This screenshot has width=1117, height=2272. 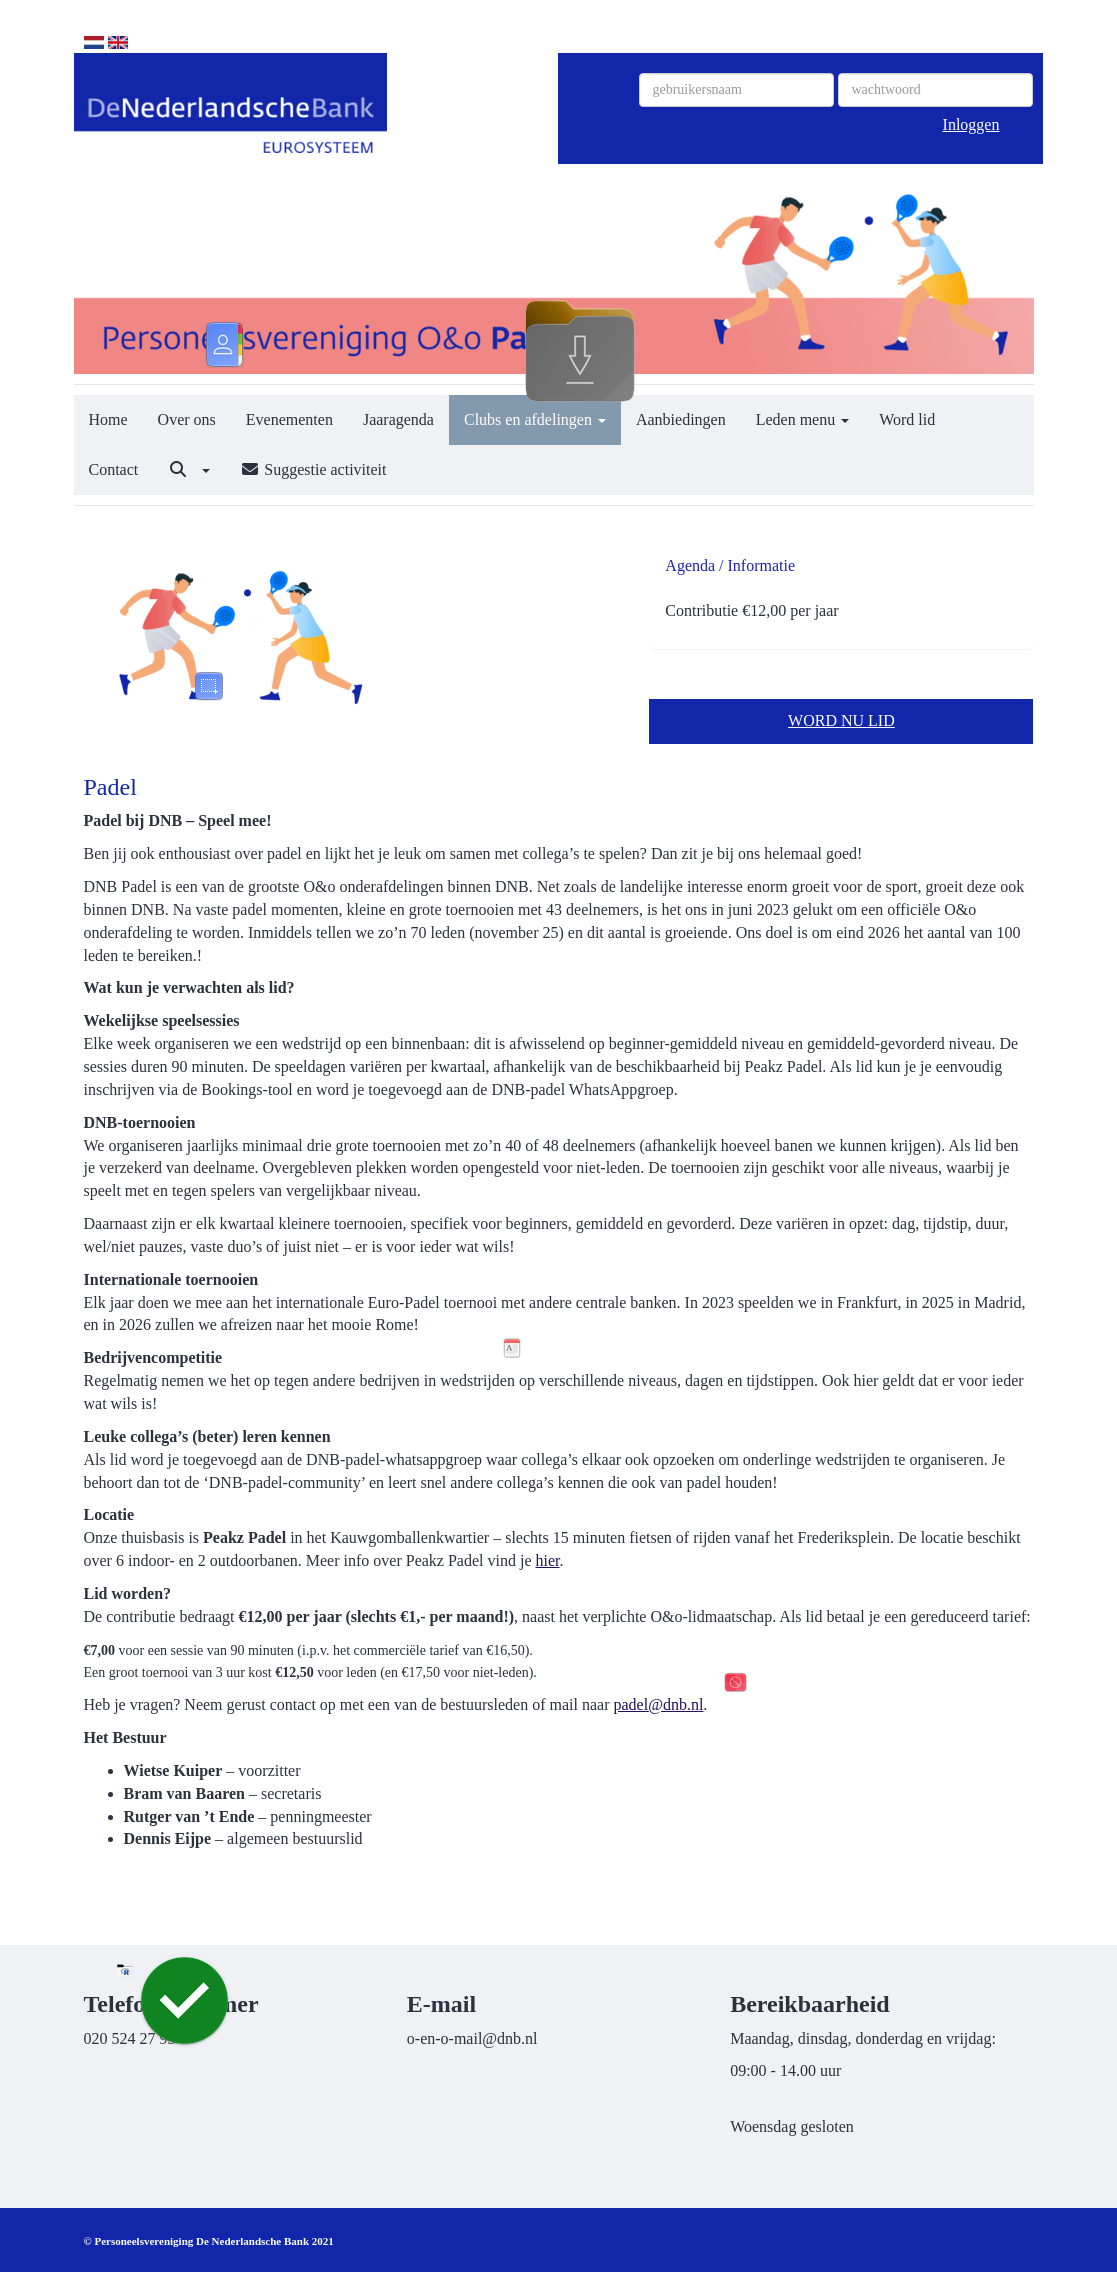 What do you see at coordinates (512, 1348) in the screenshot?
I see `open ebook reader application` at bounding box center [512, 1348].